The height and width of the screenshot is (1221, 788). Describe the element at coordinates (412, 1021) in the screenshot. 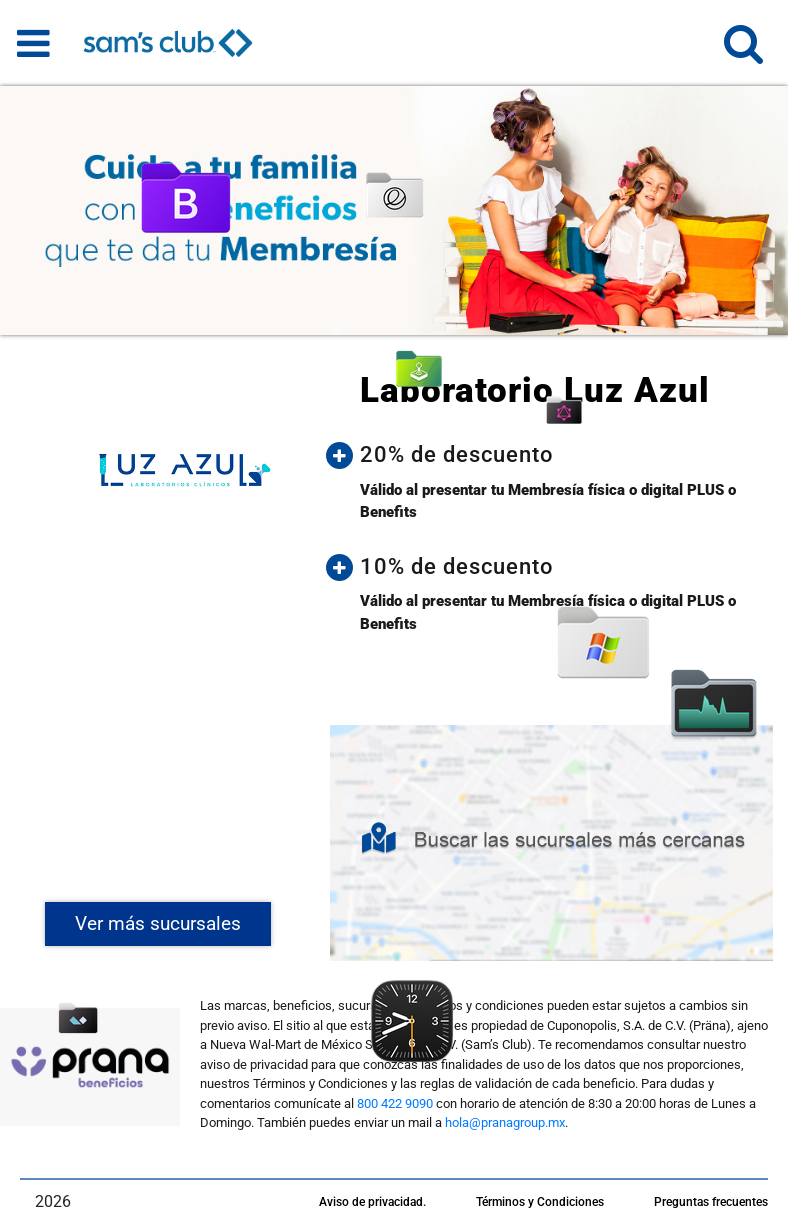

I see `open the clock app` at that location.